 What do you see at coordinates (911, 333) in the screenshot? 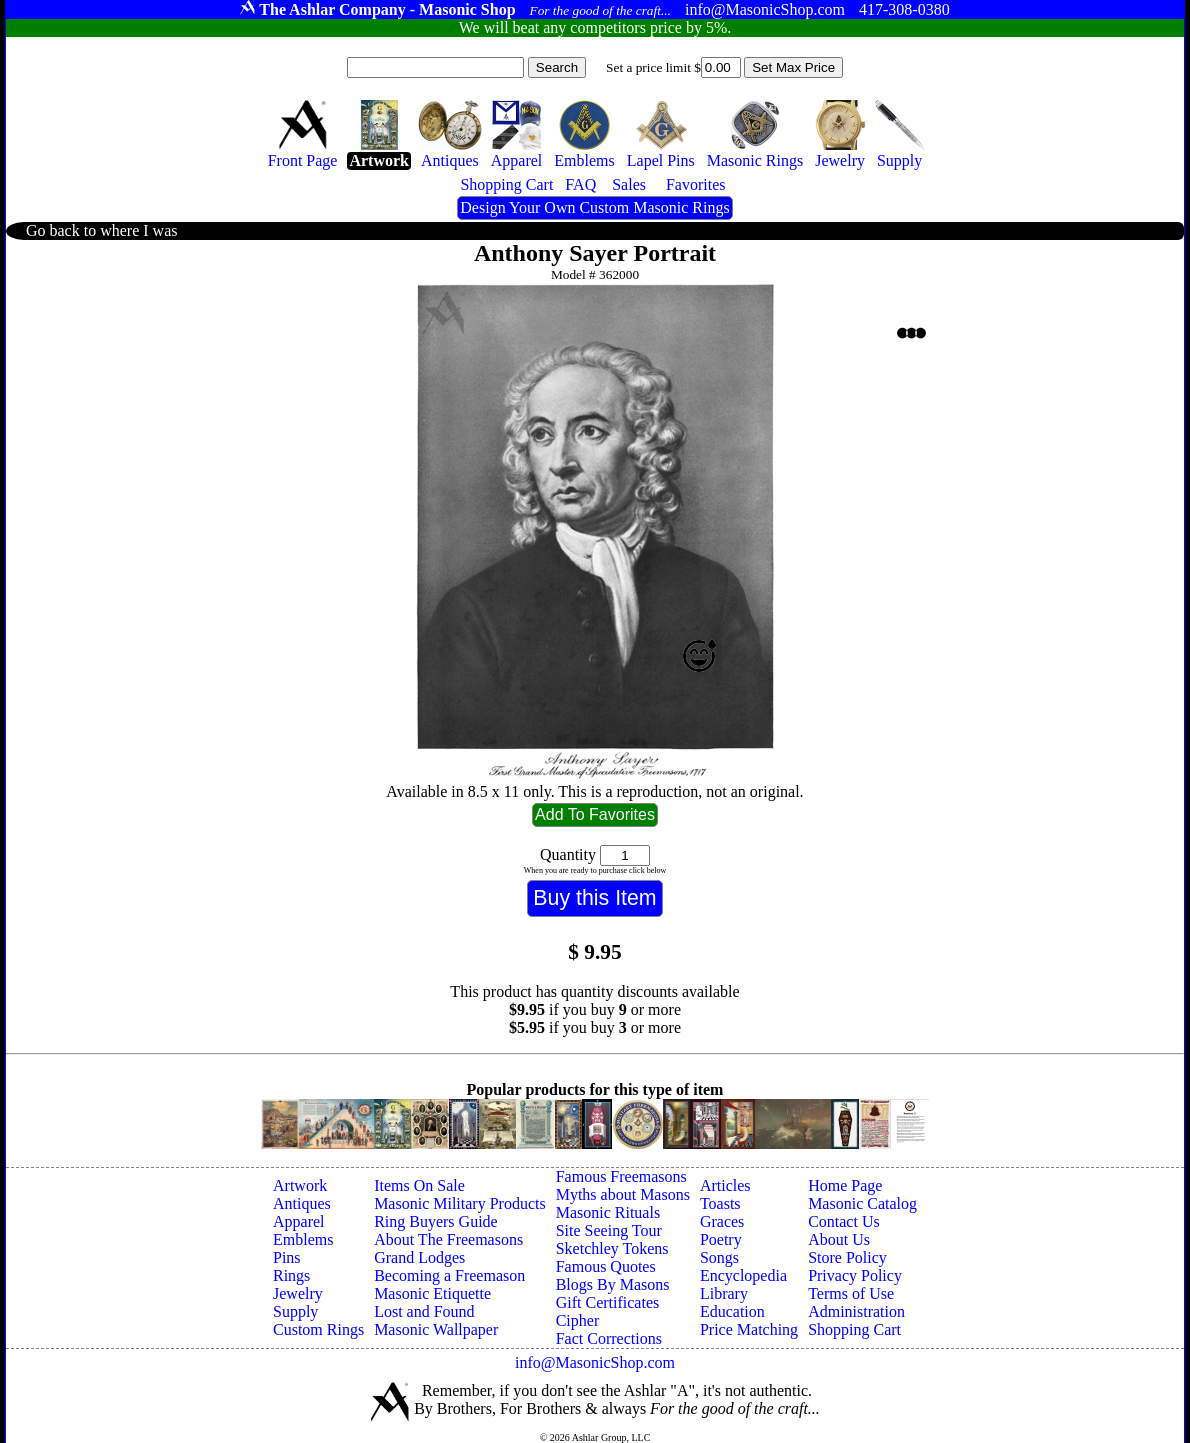
I see `open letterboxd app` at bounding box center [911, 333].